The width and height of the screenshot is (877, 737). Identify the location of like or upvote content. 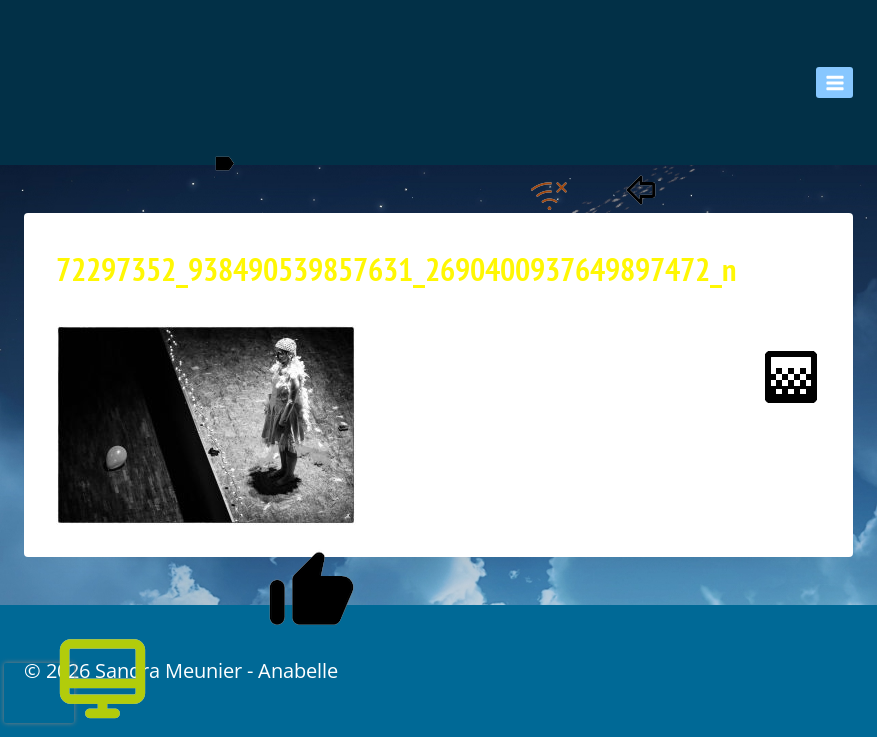
(311, 591).